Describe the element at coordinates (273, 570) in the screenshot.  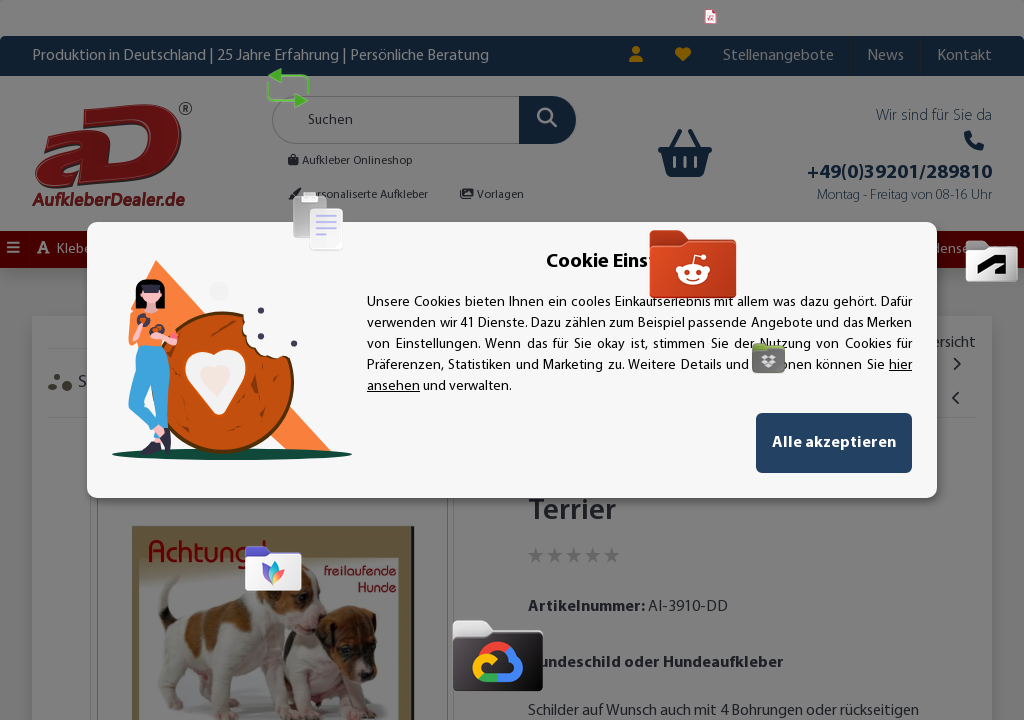
I see `open mindnode documents folder` at that location.